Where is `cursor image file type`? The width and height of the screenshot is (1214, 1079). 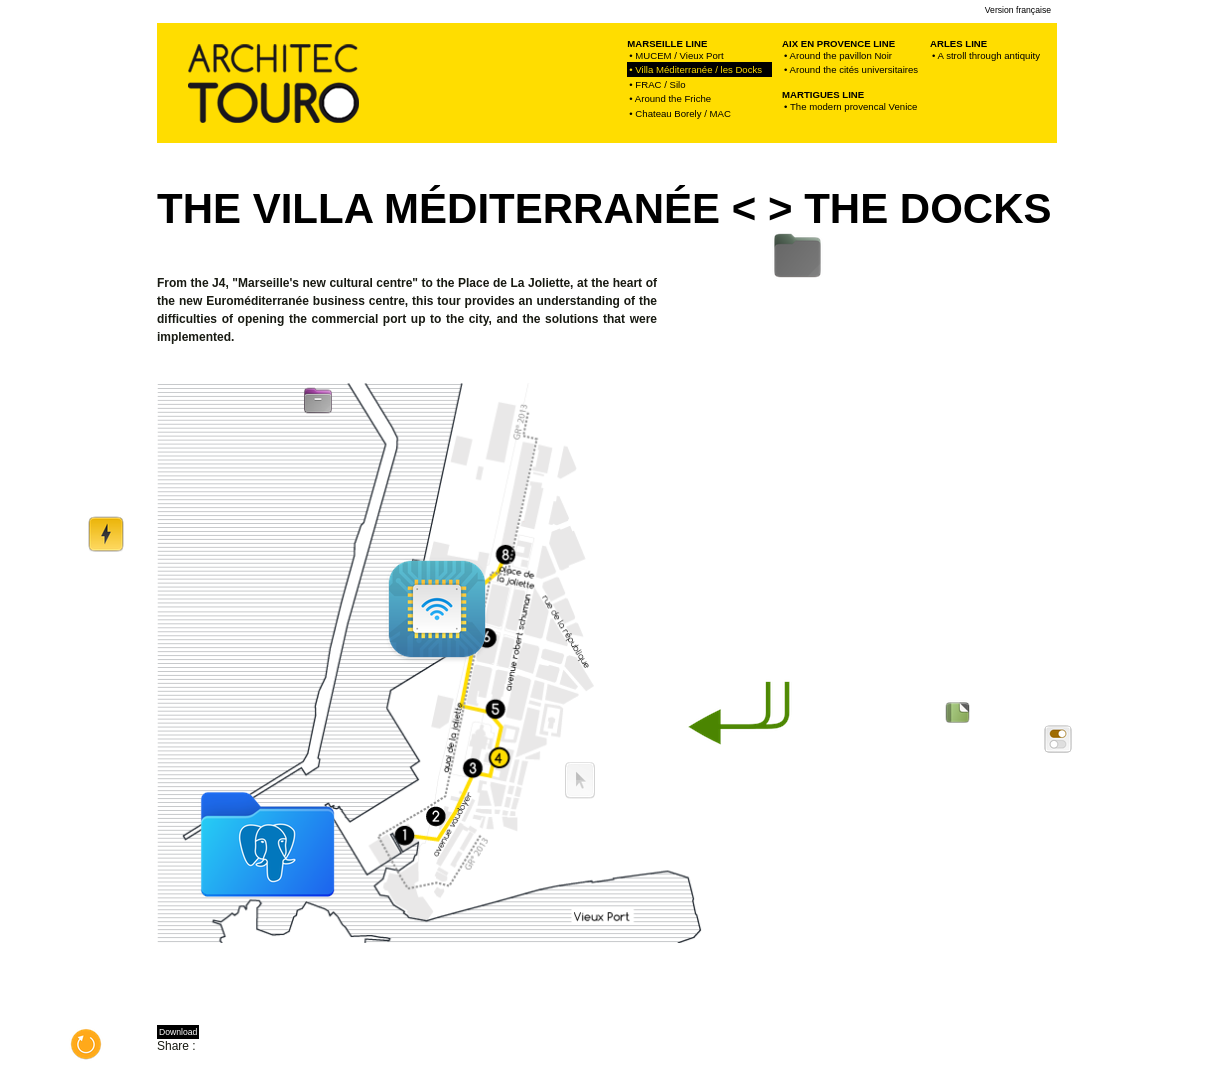 cursor image file type is located at coordinates (580, 780).